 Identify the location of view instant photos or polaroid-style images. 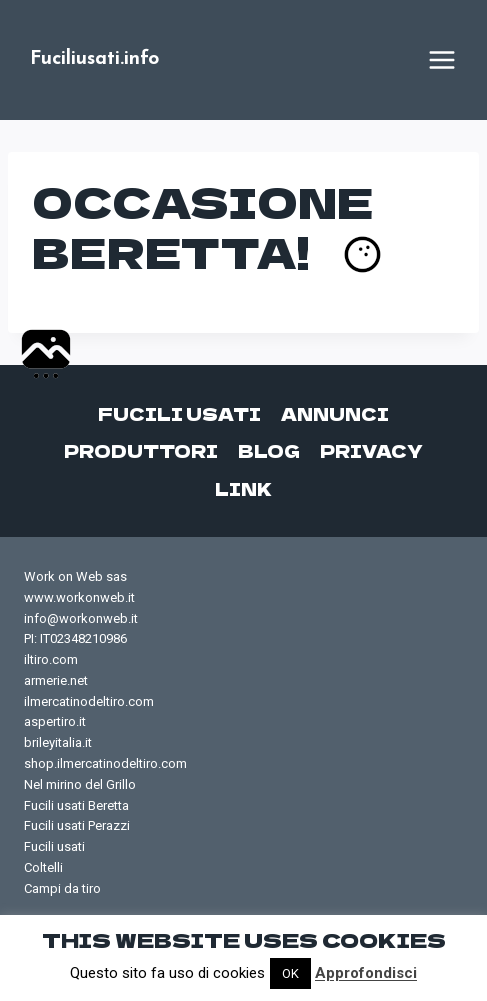
(46, 354).